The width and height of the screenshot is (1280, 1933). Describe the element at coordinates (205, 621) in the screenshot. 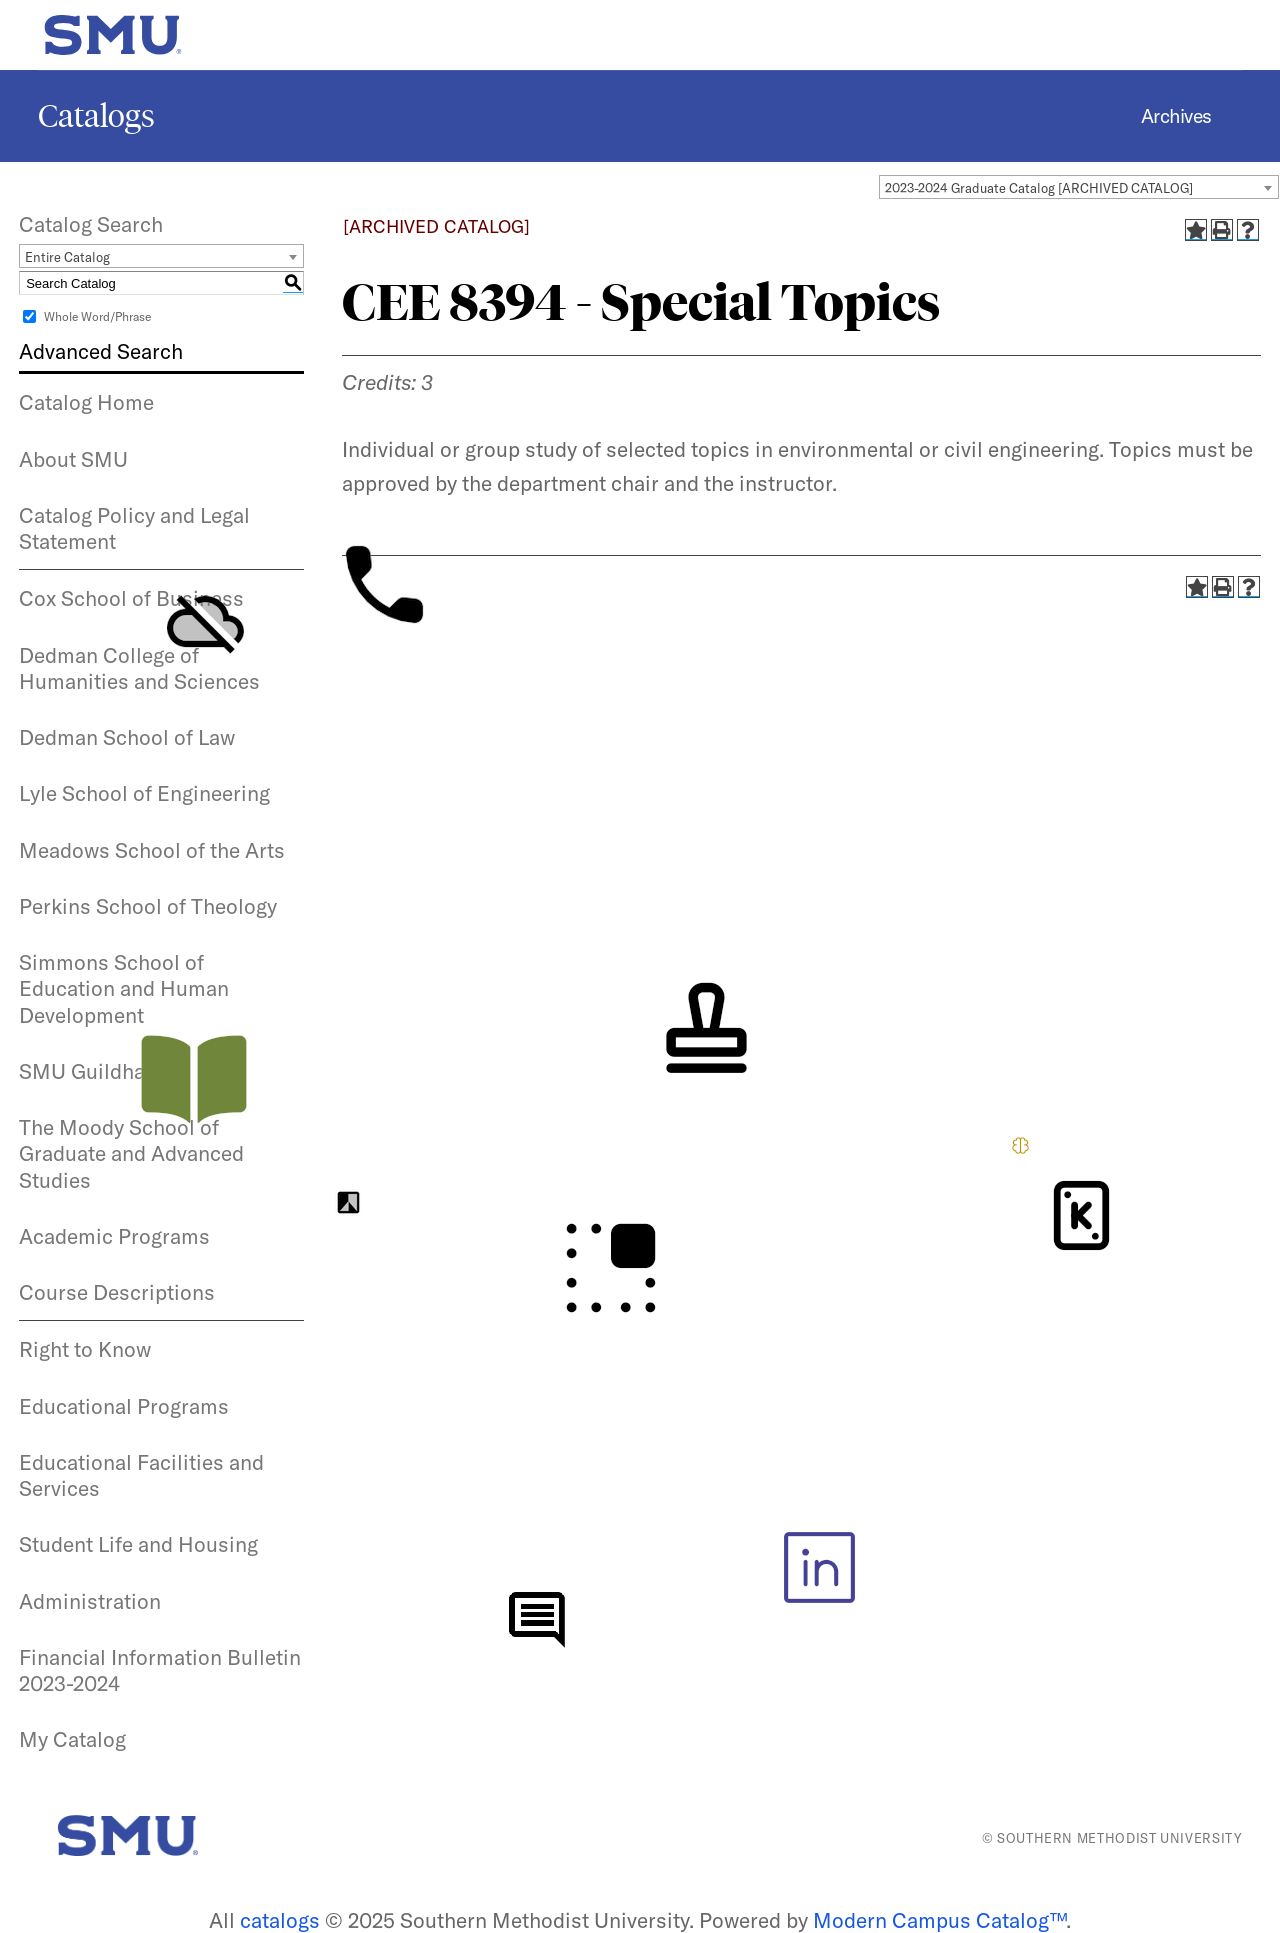

I see `indicates no cloud connection available` at that location.